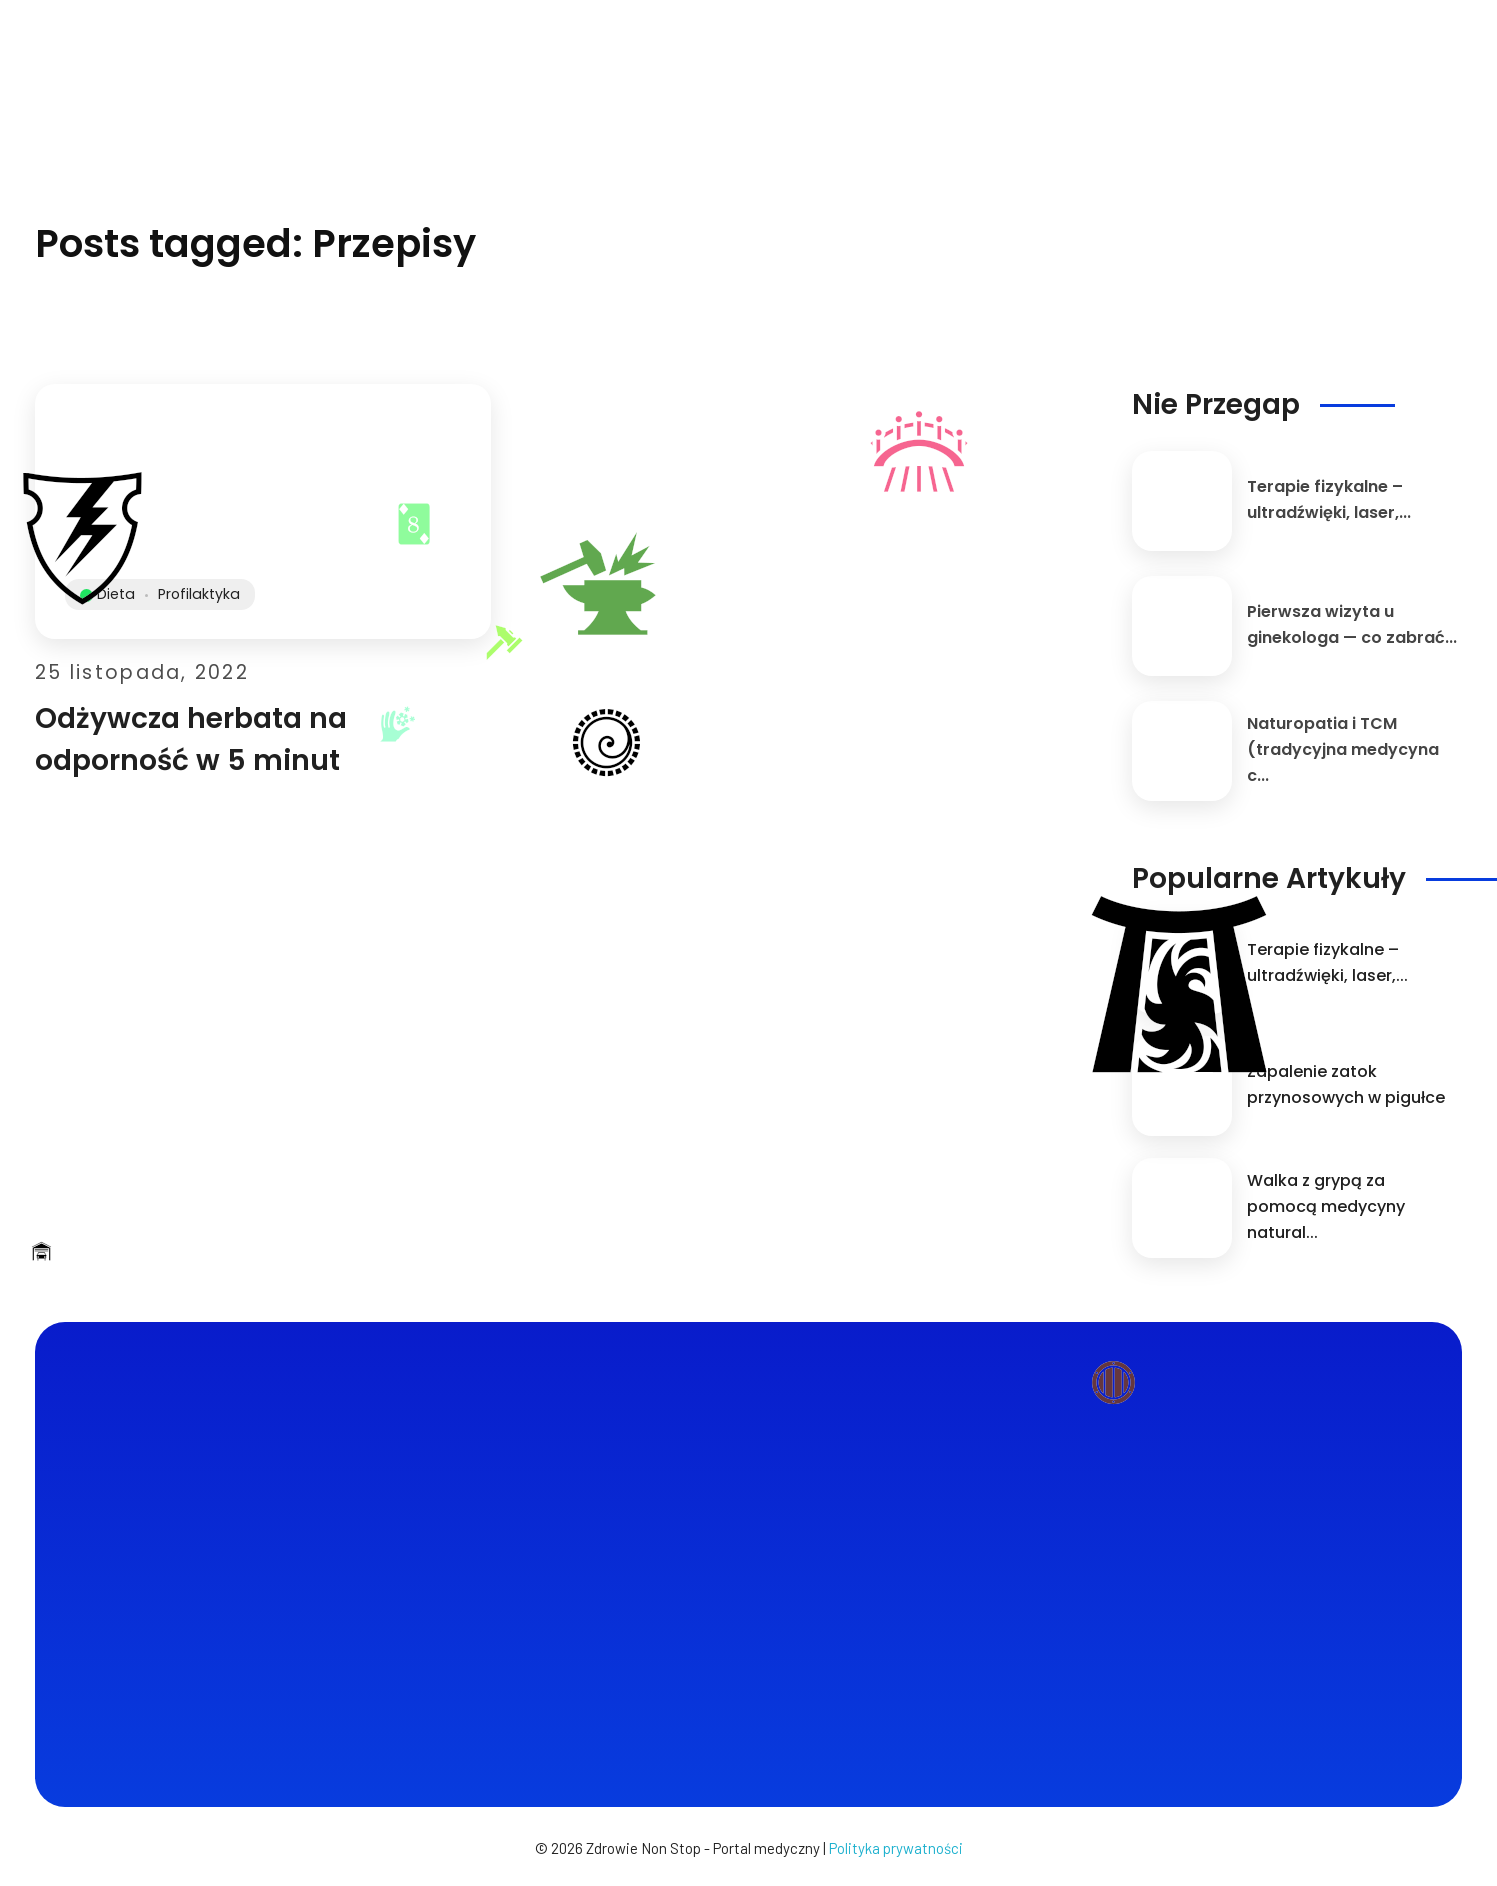 The width and height of the screenshot is (1497, 1886). What do you see at coordinates (598, 577) in the screenshot?
I see `access the blacksmithing or crafting menu` at bounding box center [598, 577].